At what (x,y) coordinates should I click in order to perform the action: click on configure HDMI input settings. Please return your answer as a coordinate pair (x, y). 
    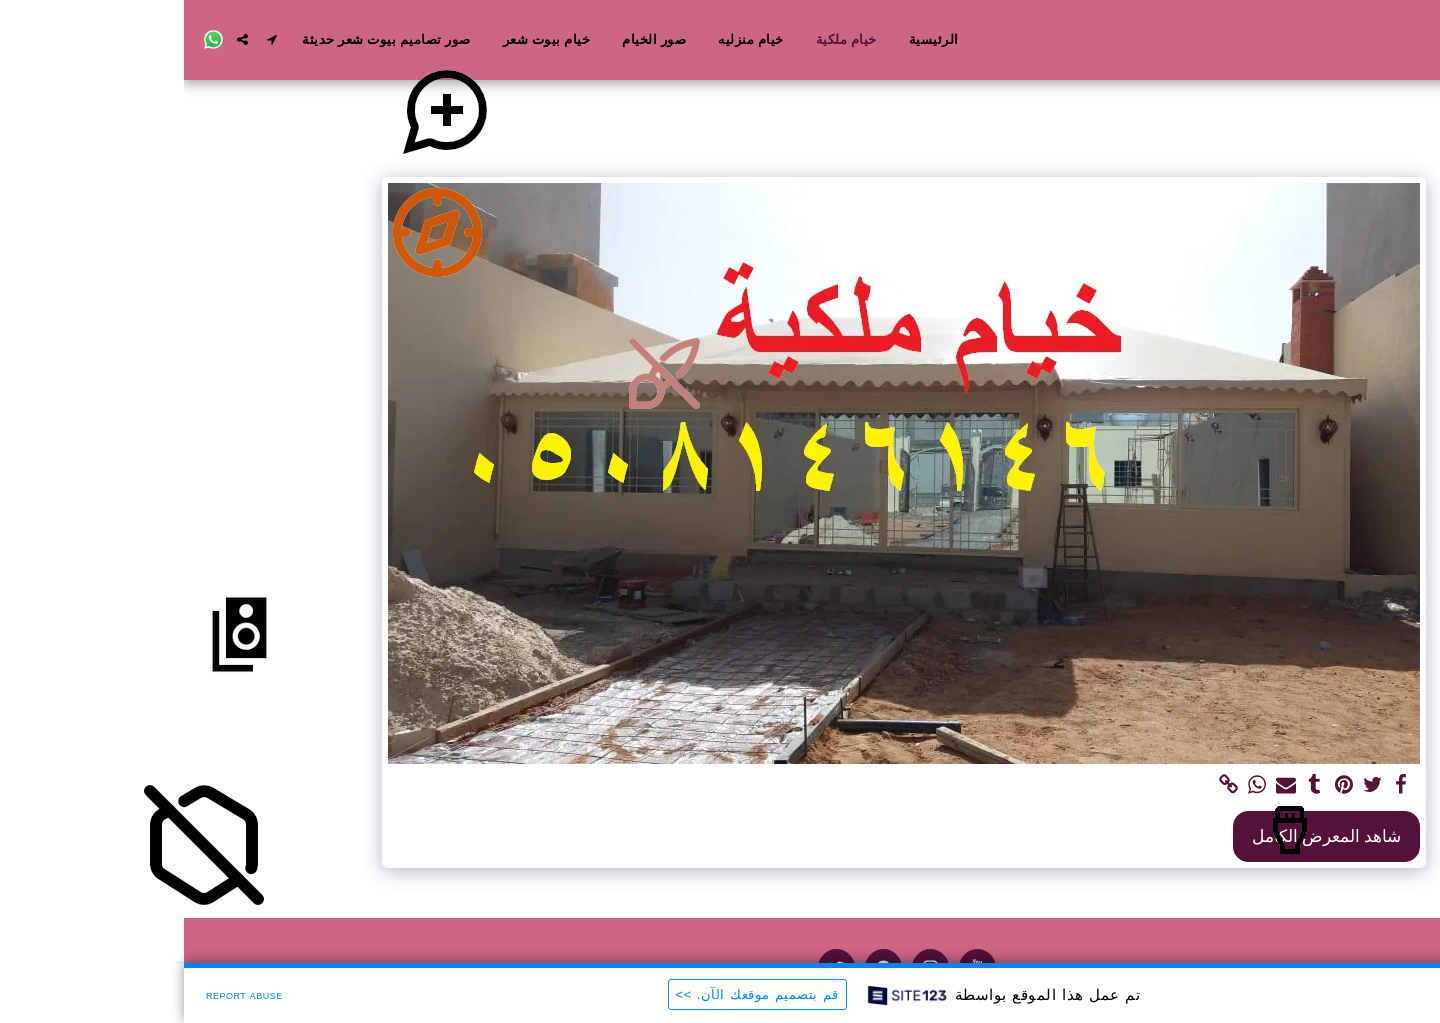
    Looking at the image, I should click on (1290, 830).